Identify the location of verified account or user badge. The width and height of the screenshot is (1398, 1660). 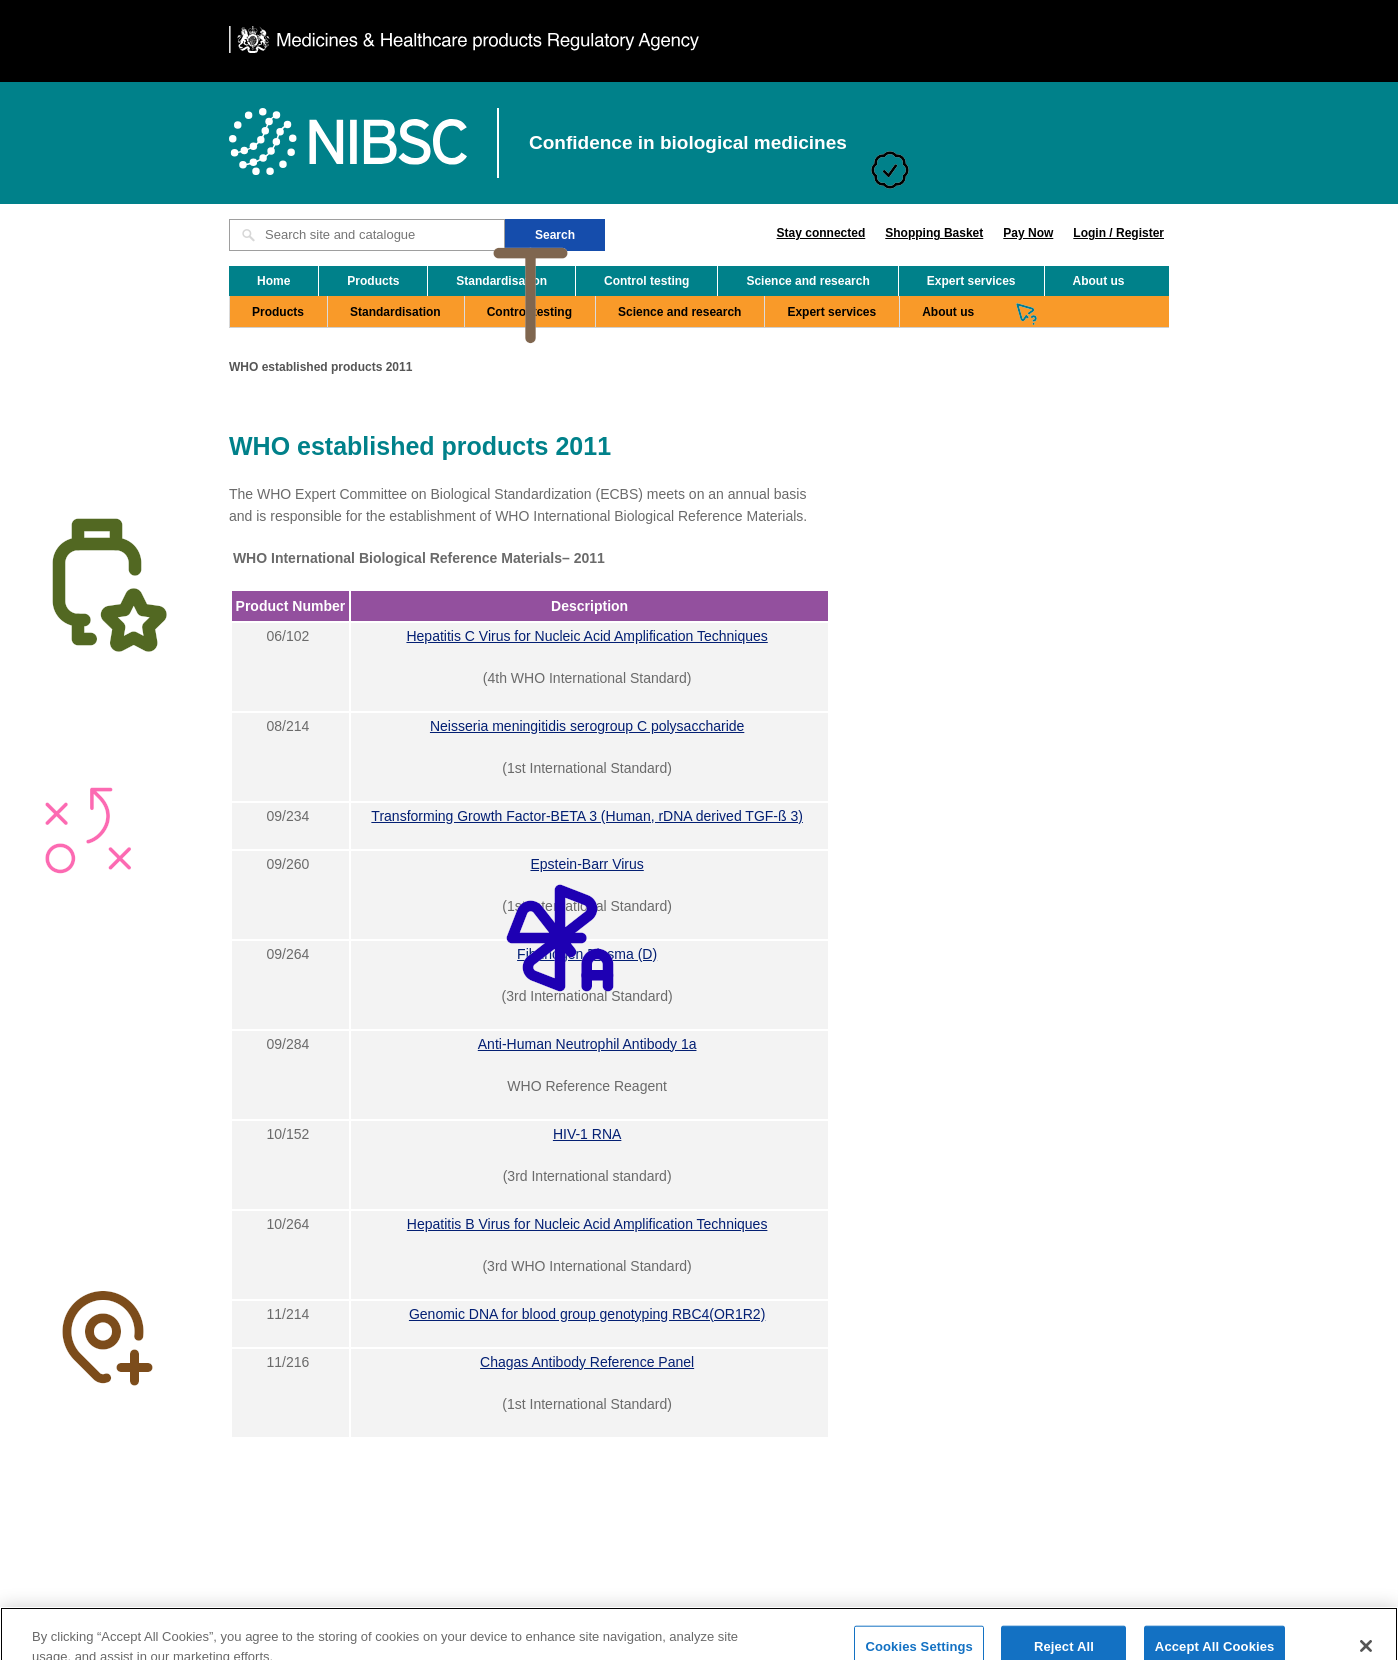
(890, 170).